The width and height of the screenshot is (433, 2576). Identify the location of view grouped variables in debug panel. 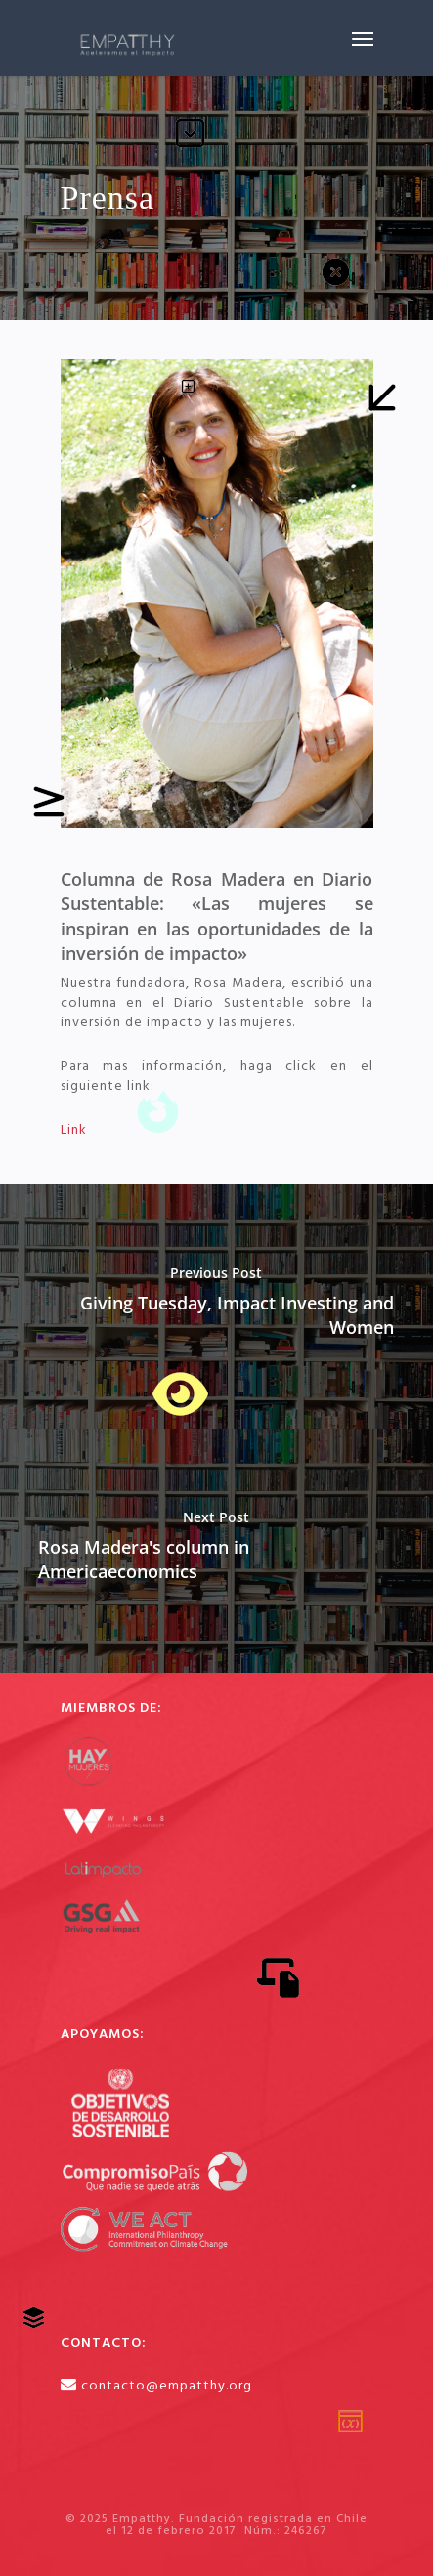
(350, 2421).